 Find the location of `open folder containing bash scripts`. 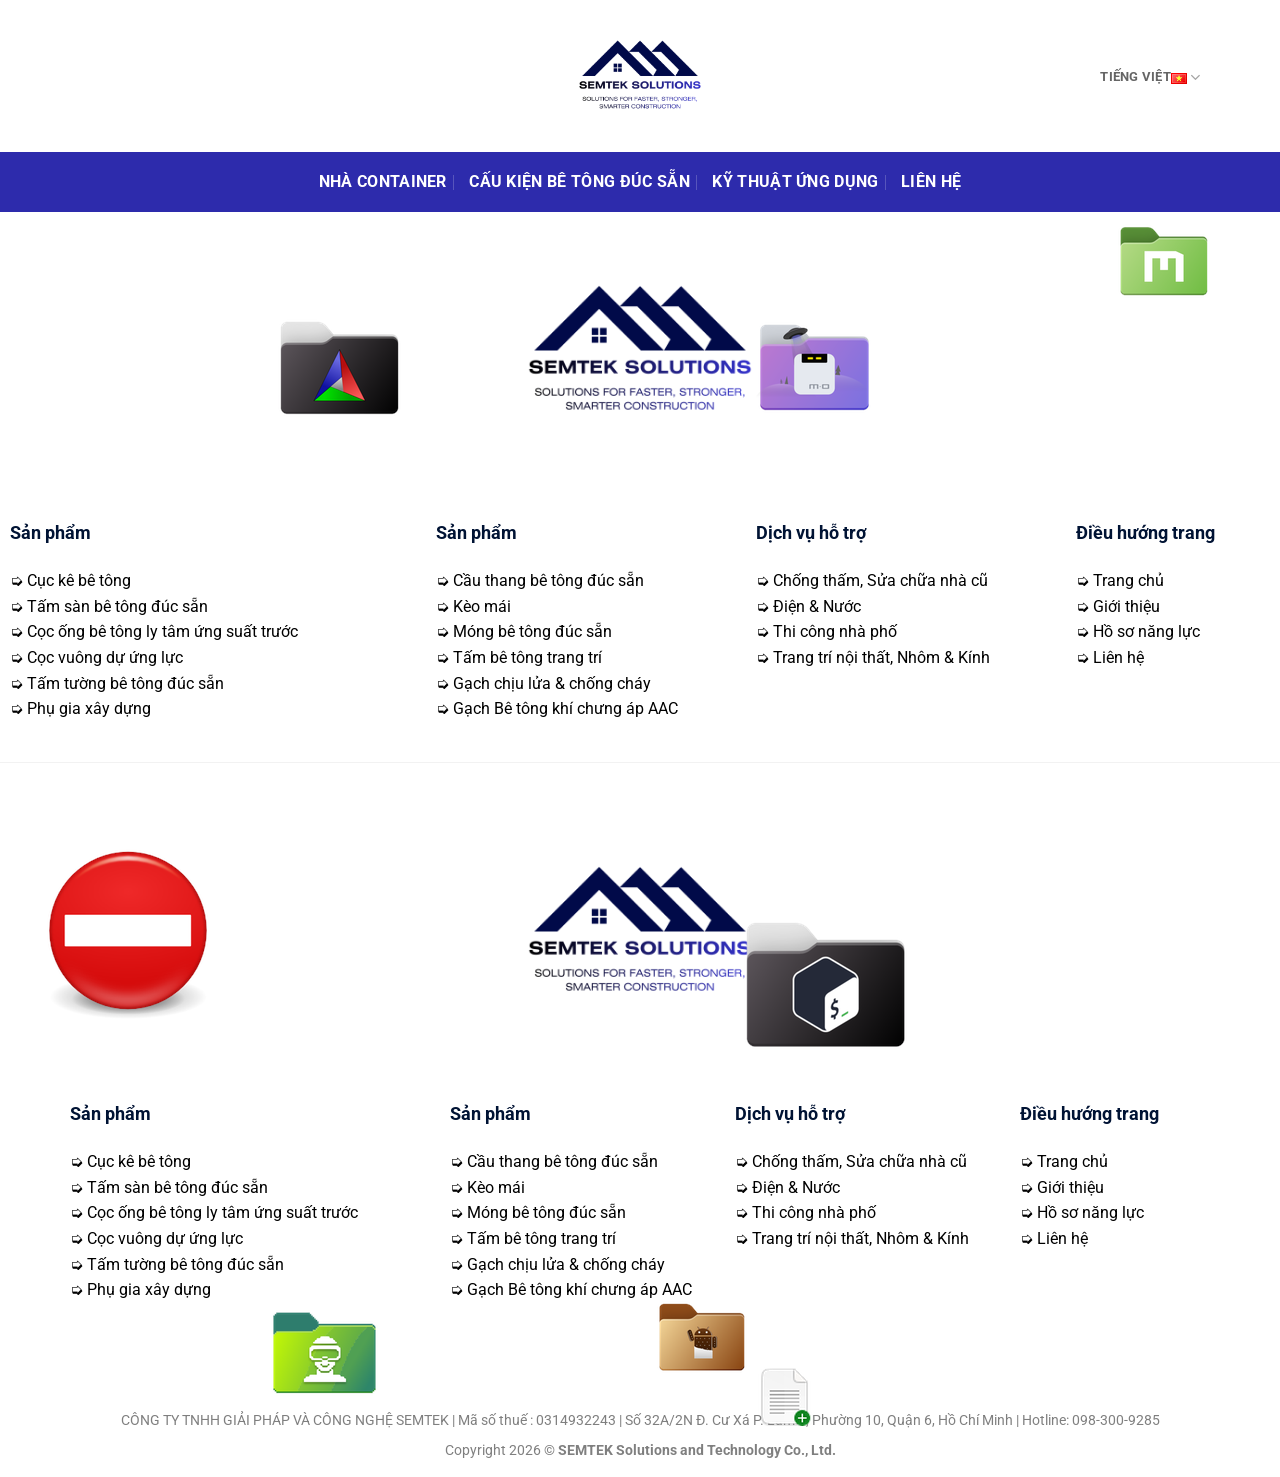

open folder containing bash scripts is located at coordinates (825, 989).